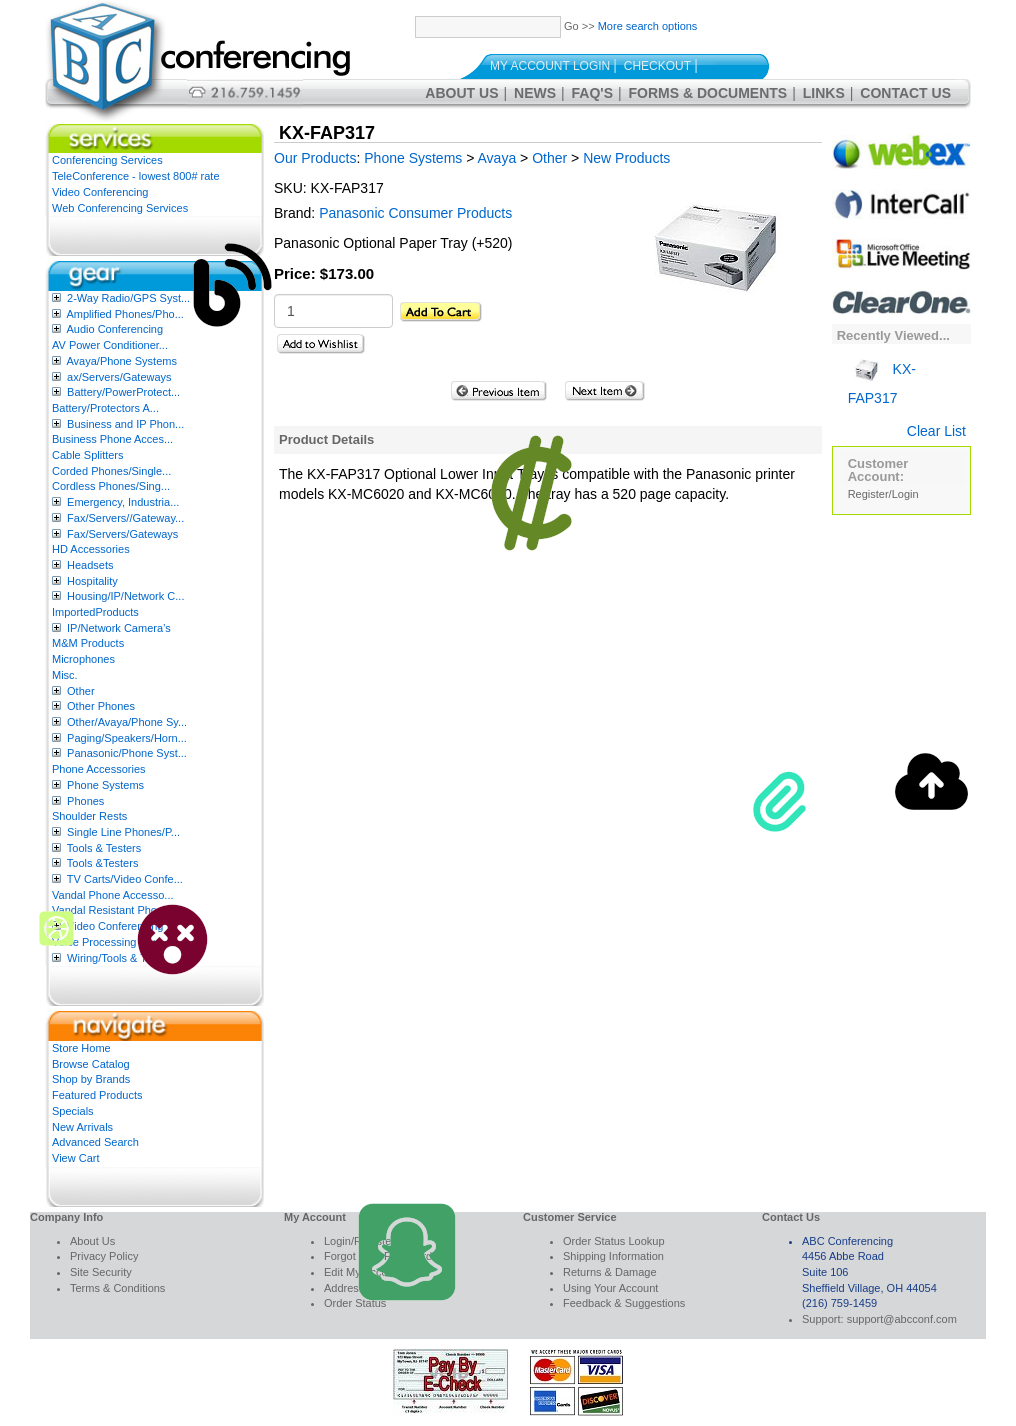 This screenshot has height=1426, width=1016. What do you see at coordinates (532, 493) in the screenshot?
I see `indicates Costa Rican colón currency` at bounding box center [532, 493].